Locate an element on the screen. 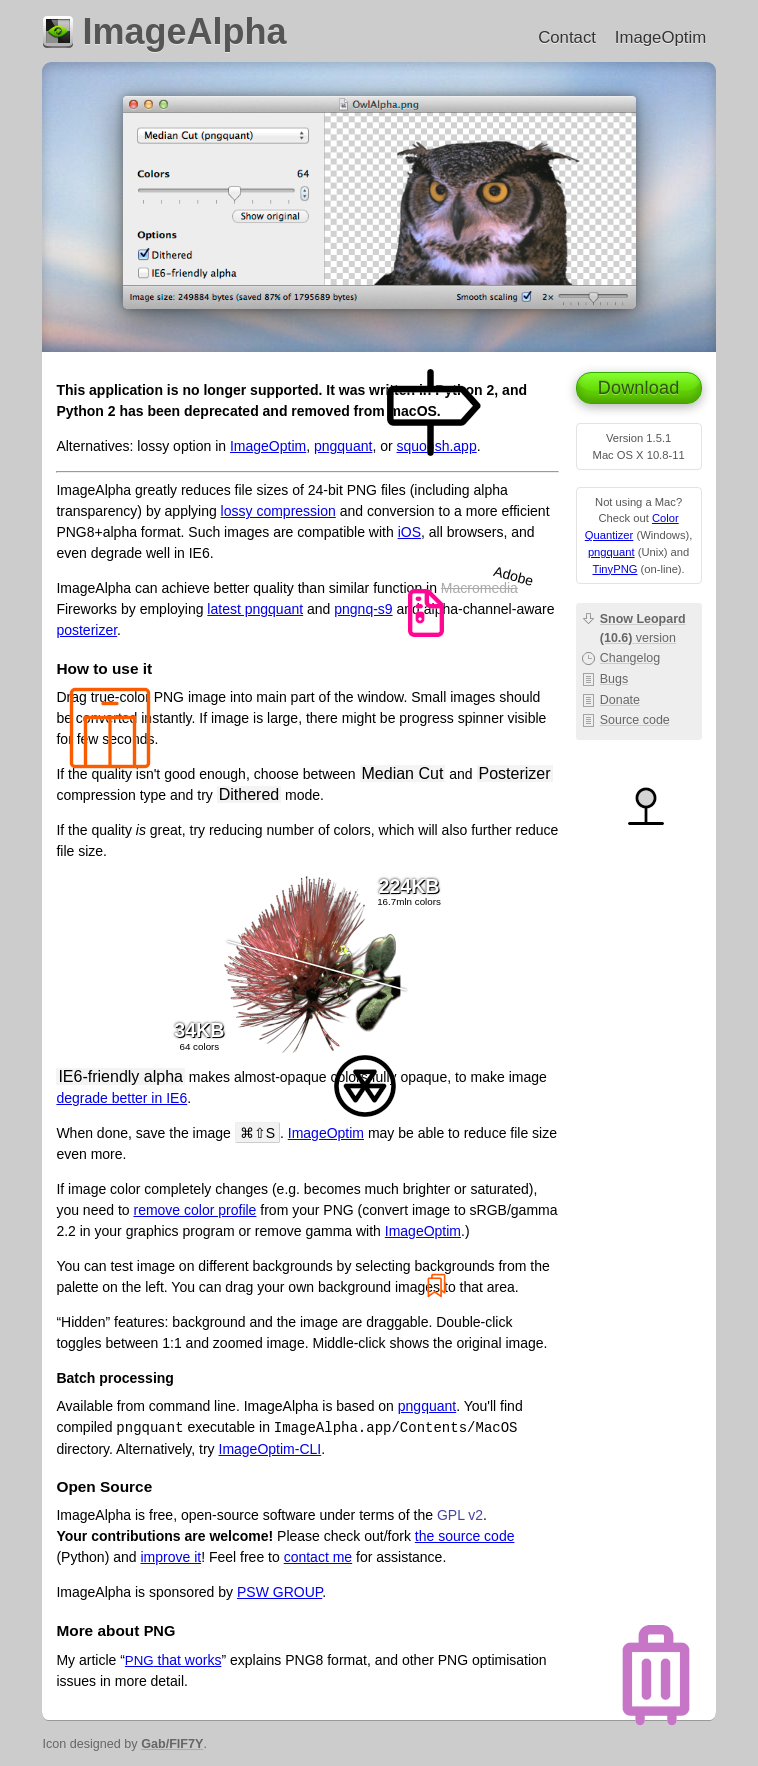 This screenshot has width=758, height=1766. mark a location on the map is located at coordinates (646, 807).